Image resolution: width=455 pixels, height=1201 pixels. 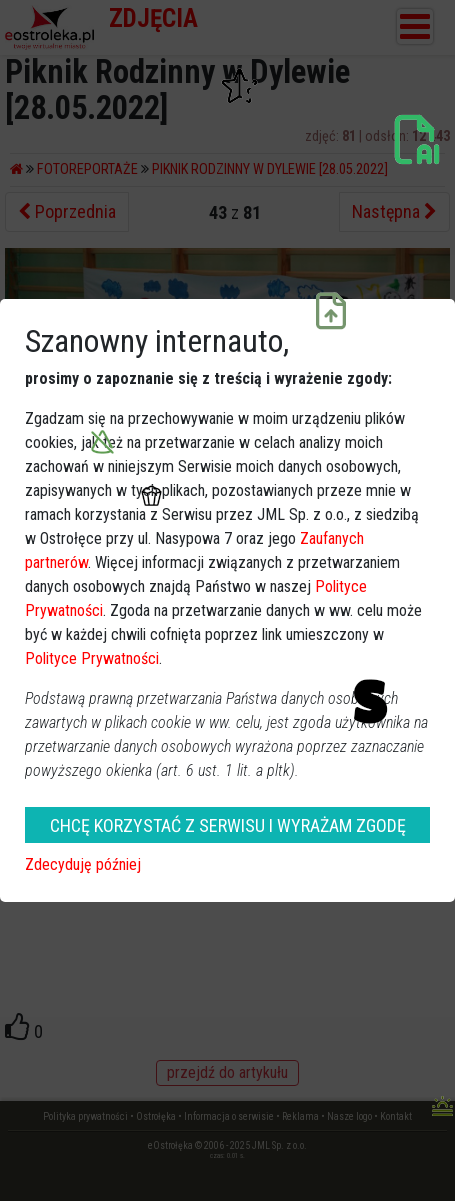 I want to click on indicates a partial or half rating, so click(x=239, y=86).